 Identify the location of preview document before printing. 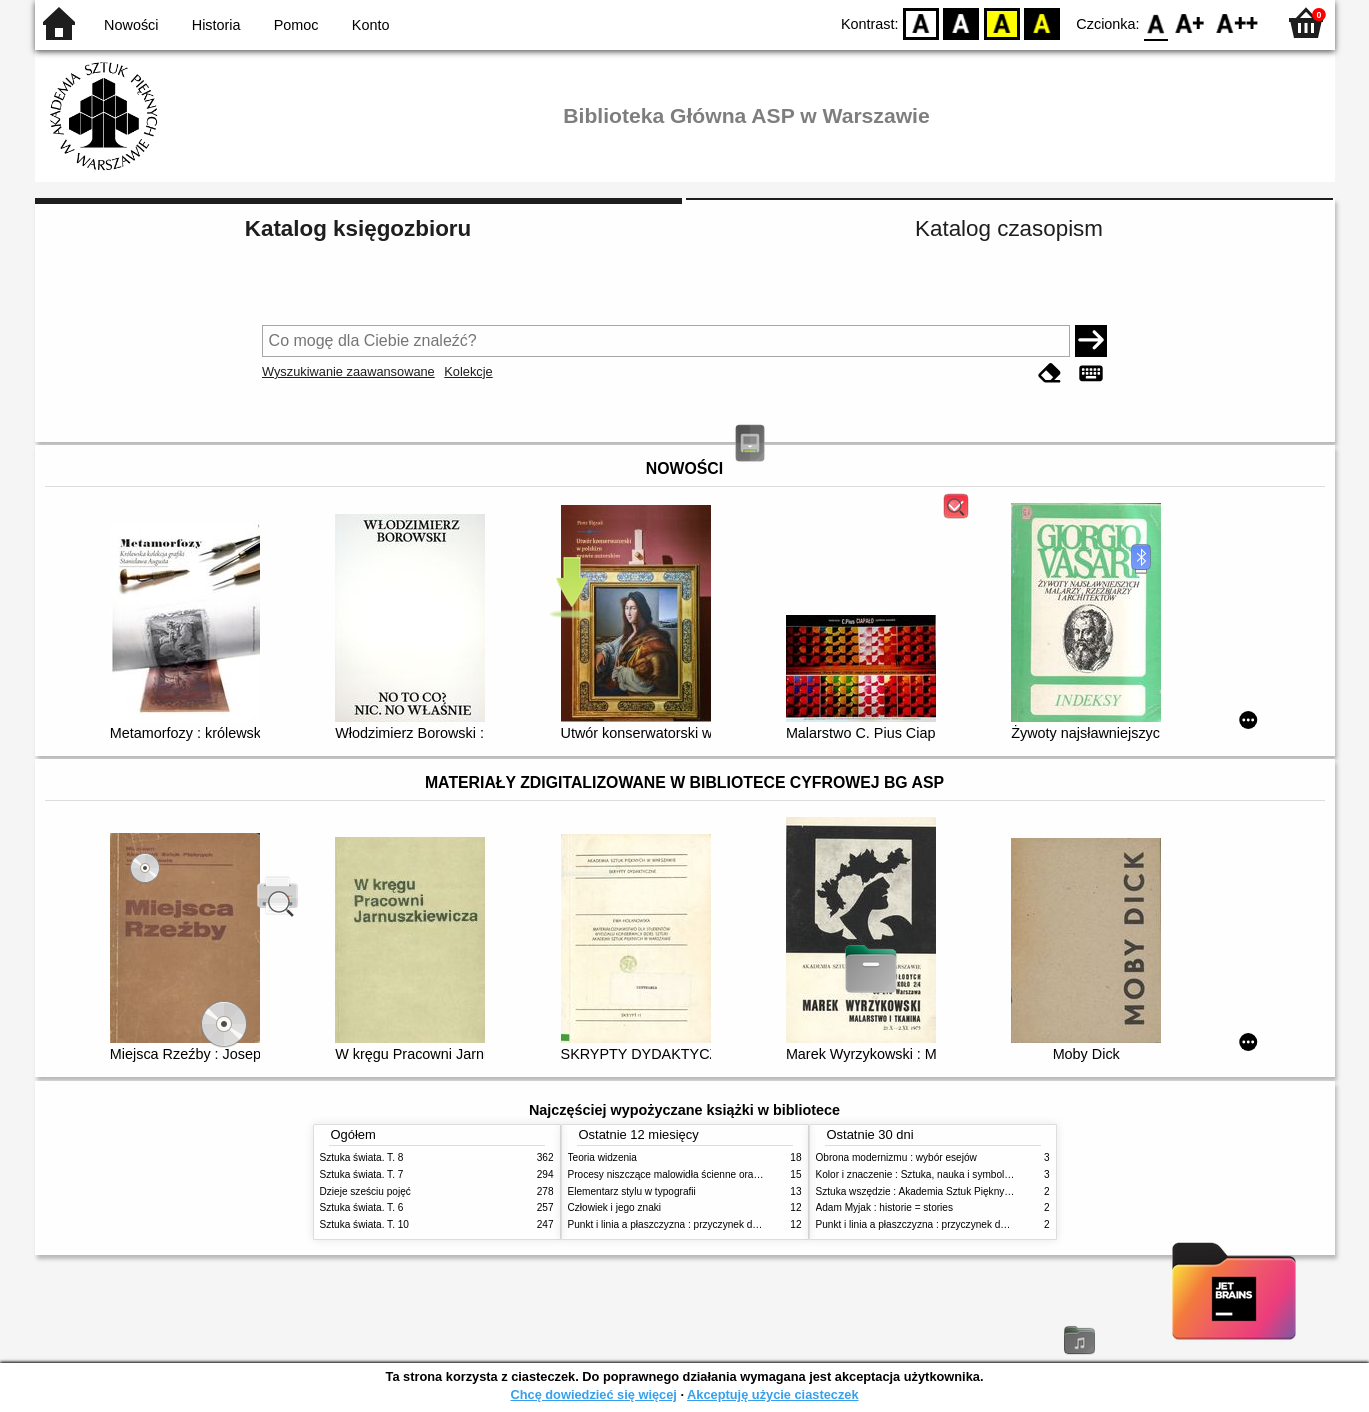
(277, 895).